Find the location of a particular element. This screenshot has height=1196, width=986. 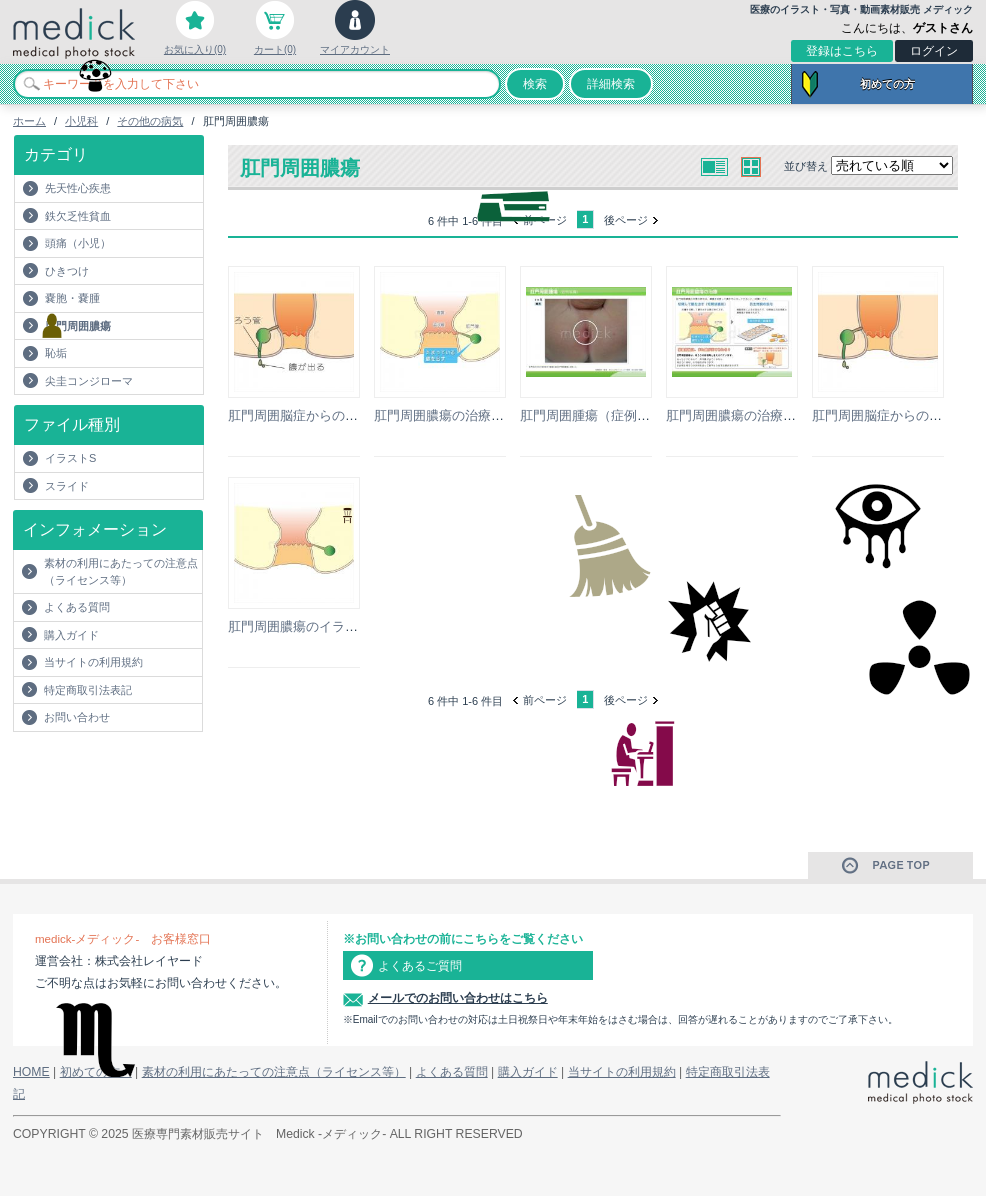

clear or clean up items is located at coordinates (597, 547).